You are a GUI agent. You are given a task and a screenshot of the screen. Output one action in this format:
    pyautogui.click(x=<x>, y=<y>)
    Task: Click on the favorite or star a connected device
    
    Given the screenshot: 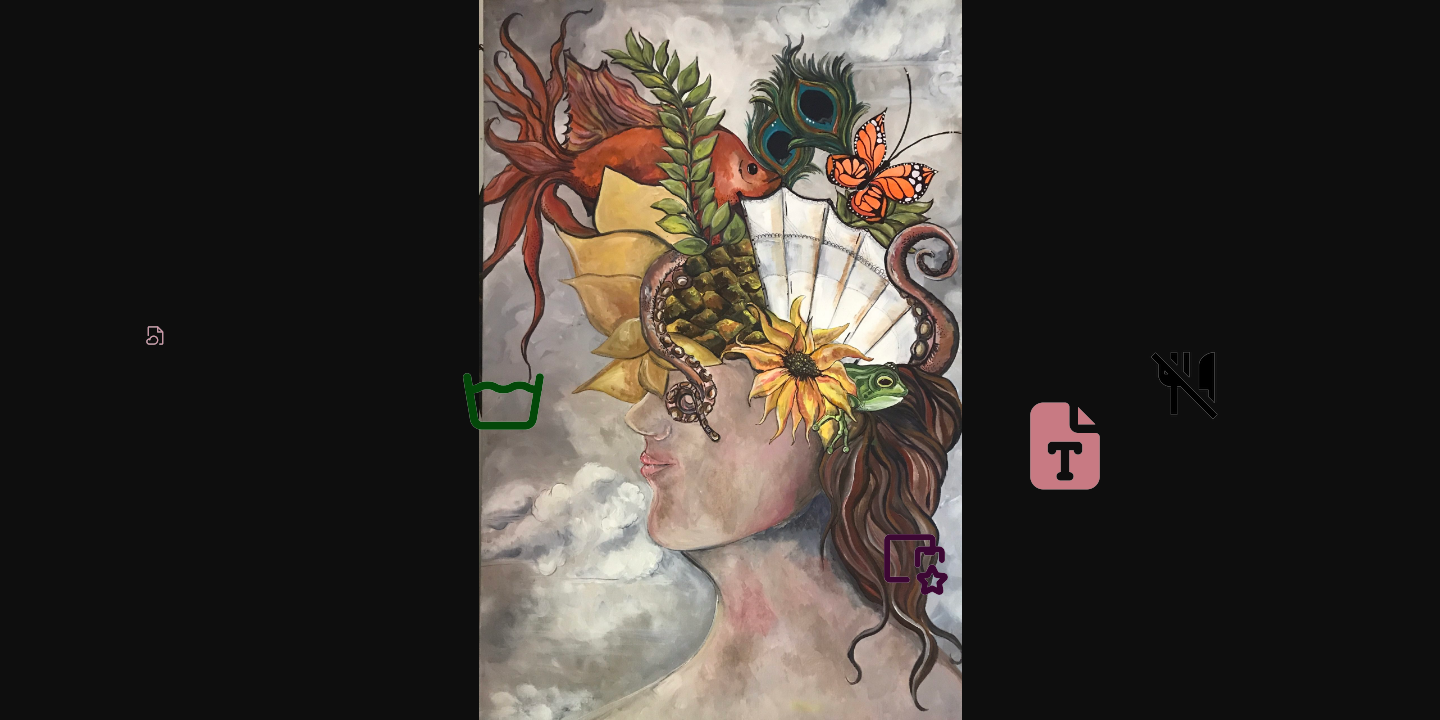 What is the action you would take?
    pyautogui.click(x=914, y=561)
    